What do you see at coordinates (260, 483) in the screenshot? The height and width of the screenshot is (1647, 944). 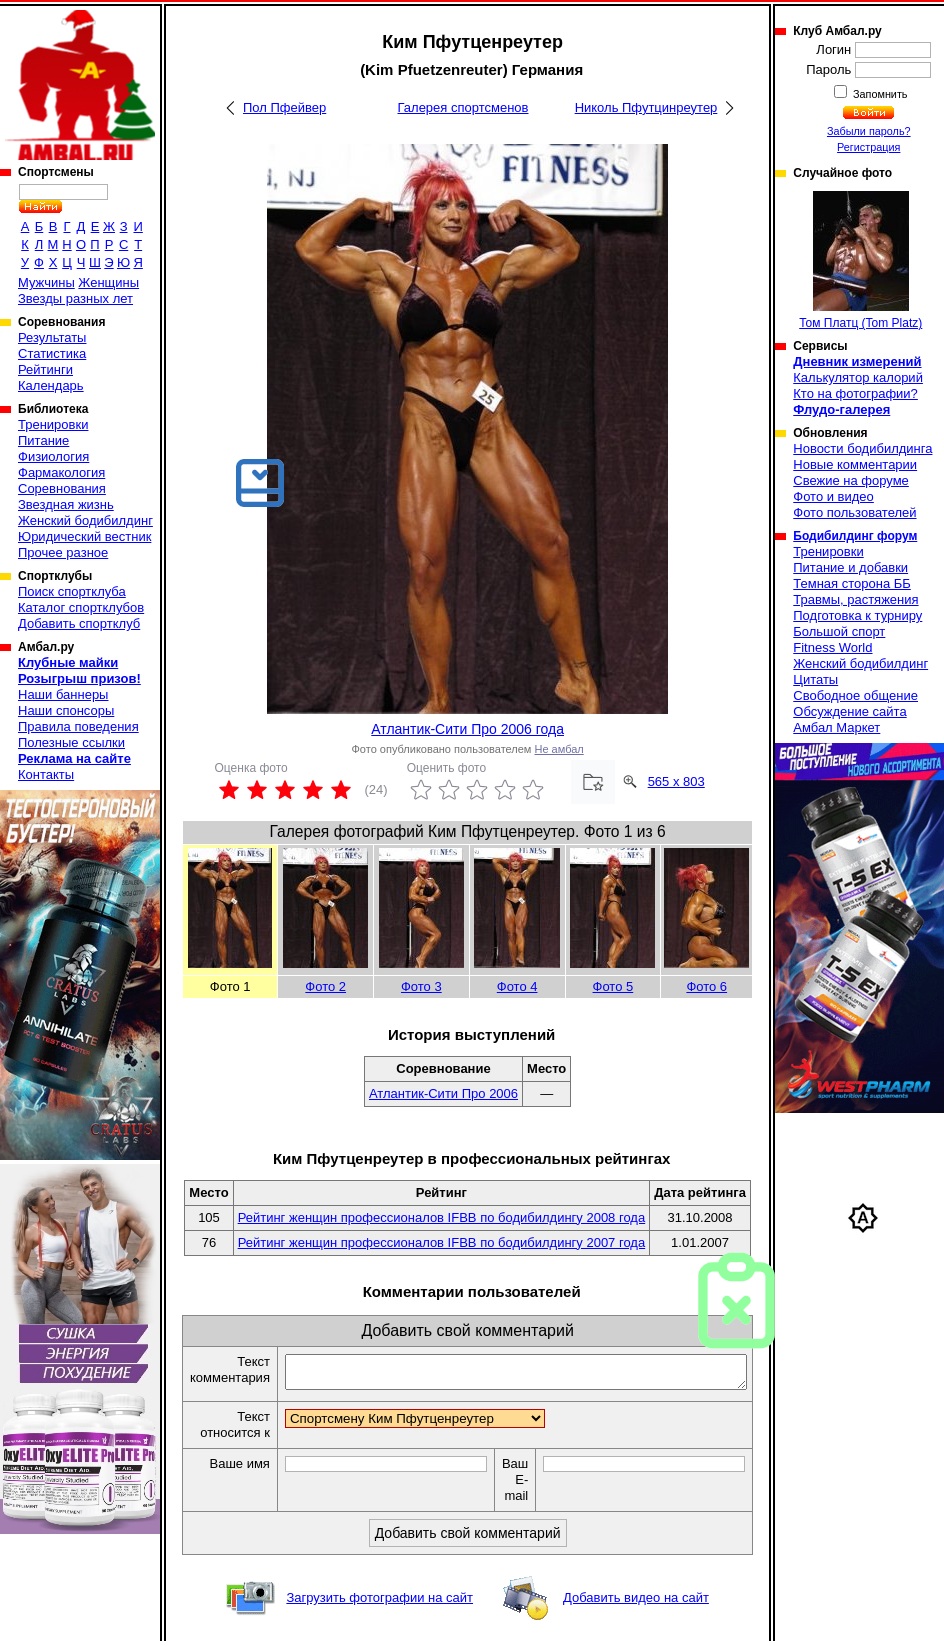 I see `collapse the bottom panel or toolbar` at bounding box center [260, 483].